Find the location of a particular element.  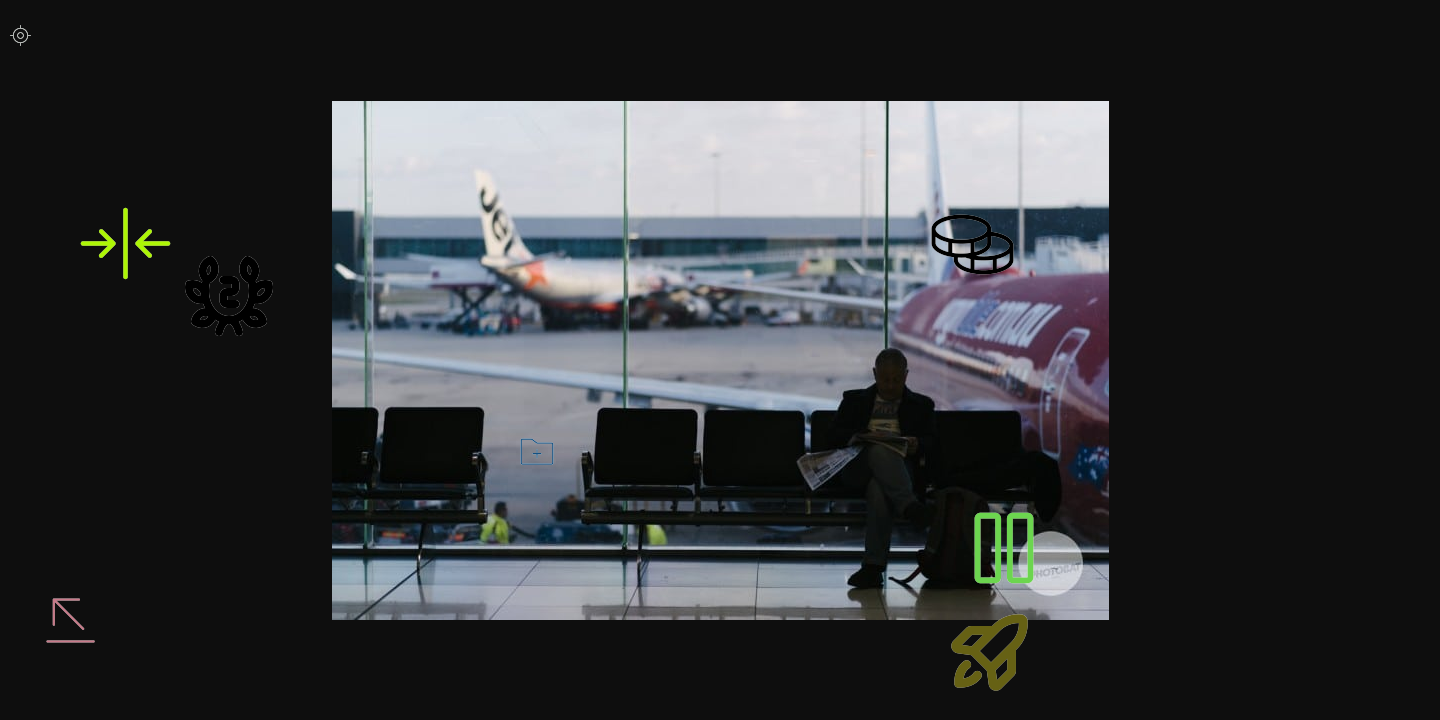

launch or deploy a project is located at coordinates (991, 651).